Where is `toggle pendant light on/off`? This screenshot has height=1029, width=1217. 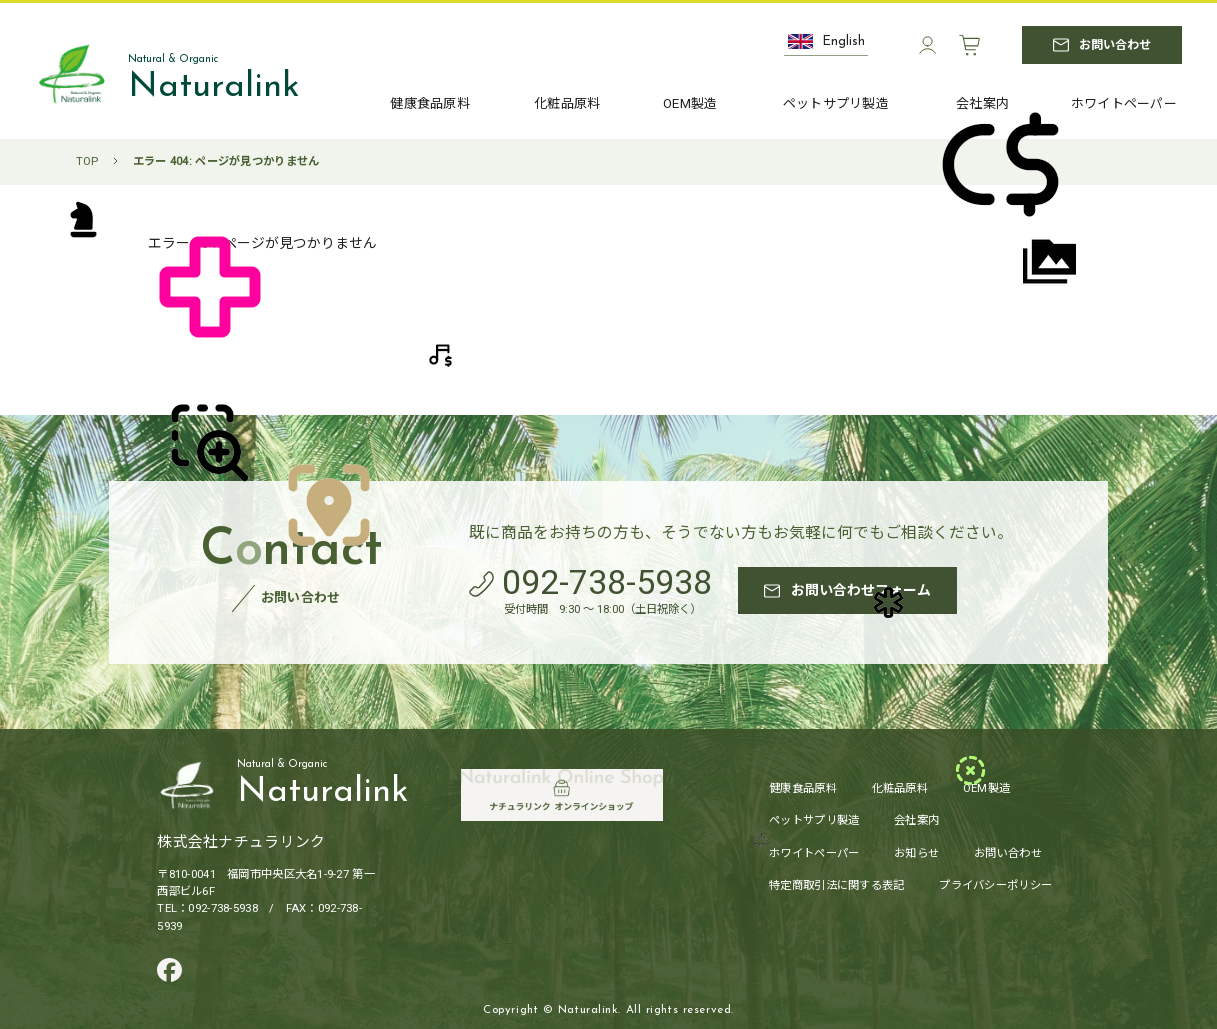
toggle pendant light on/off is located at coordinates (761, 840).